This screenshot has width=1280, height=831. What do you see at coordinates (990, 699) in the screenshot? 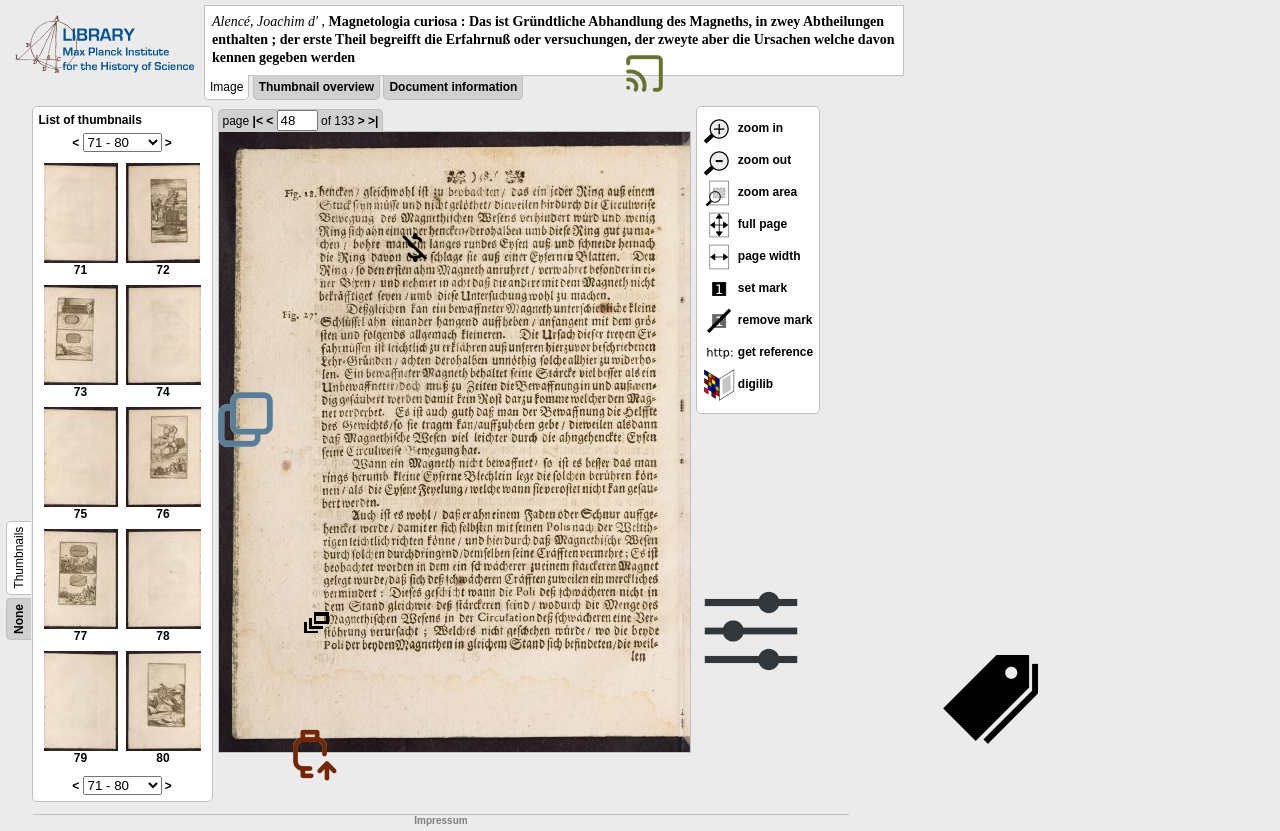
I see `view or manage tags` at bounding box center [990, 699].